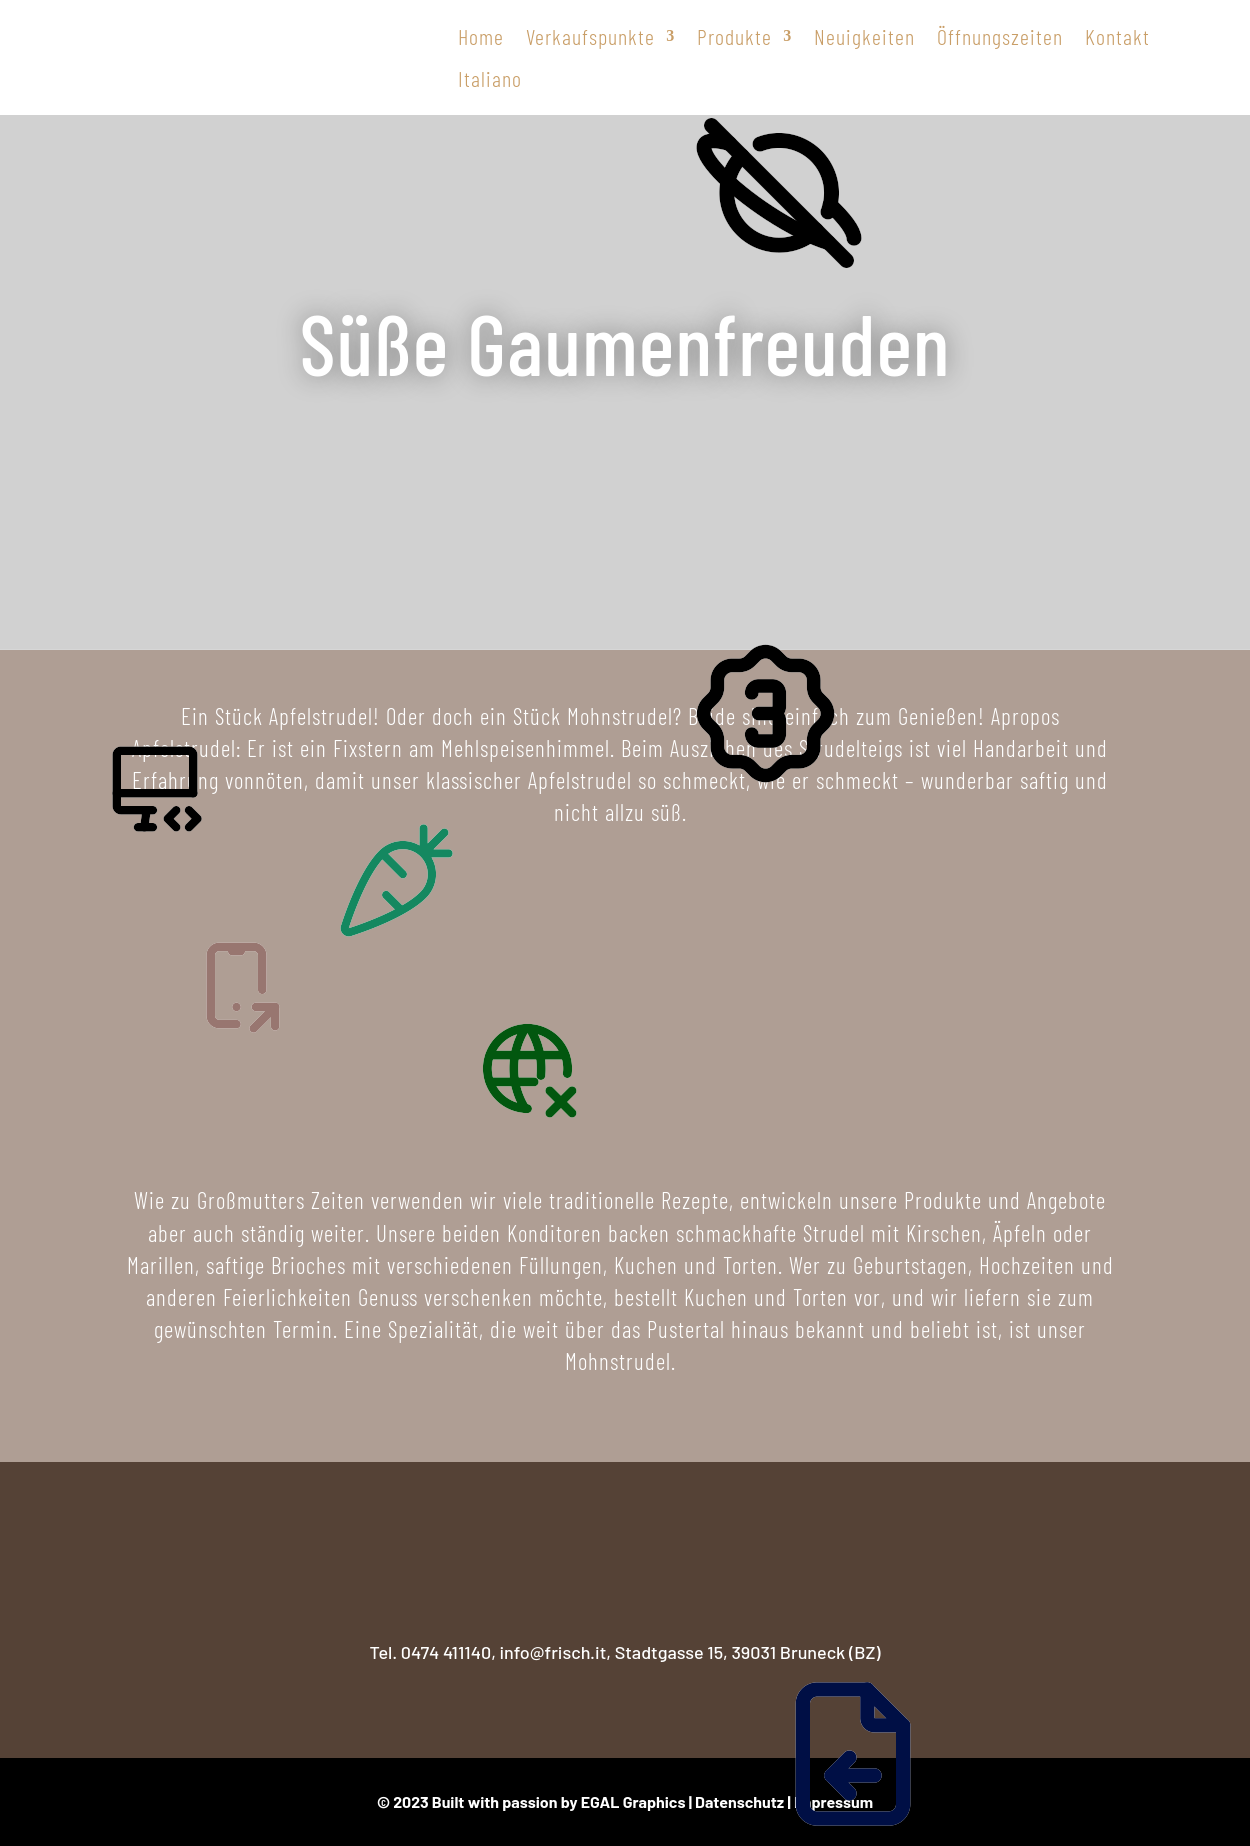 This screenshot has height=1846, width=1250. Describe the element at coordinates (779, 193) in the screenshot. I see `disable global or worldwide access` at that location.